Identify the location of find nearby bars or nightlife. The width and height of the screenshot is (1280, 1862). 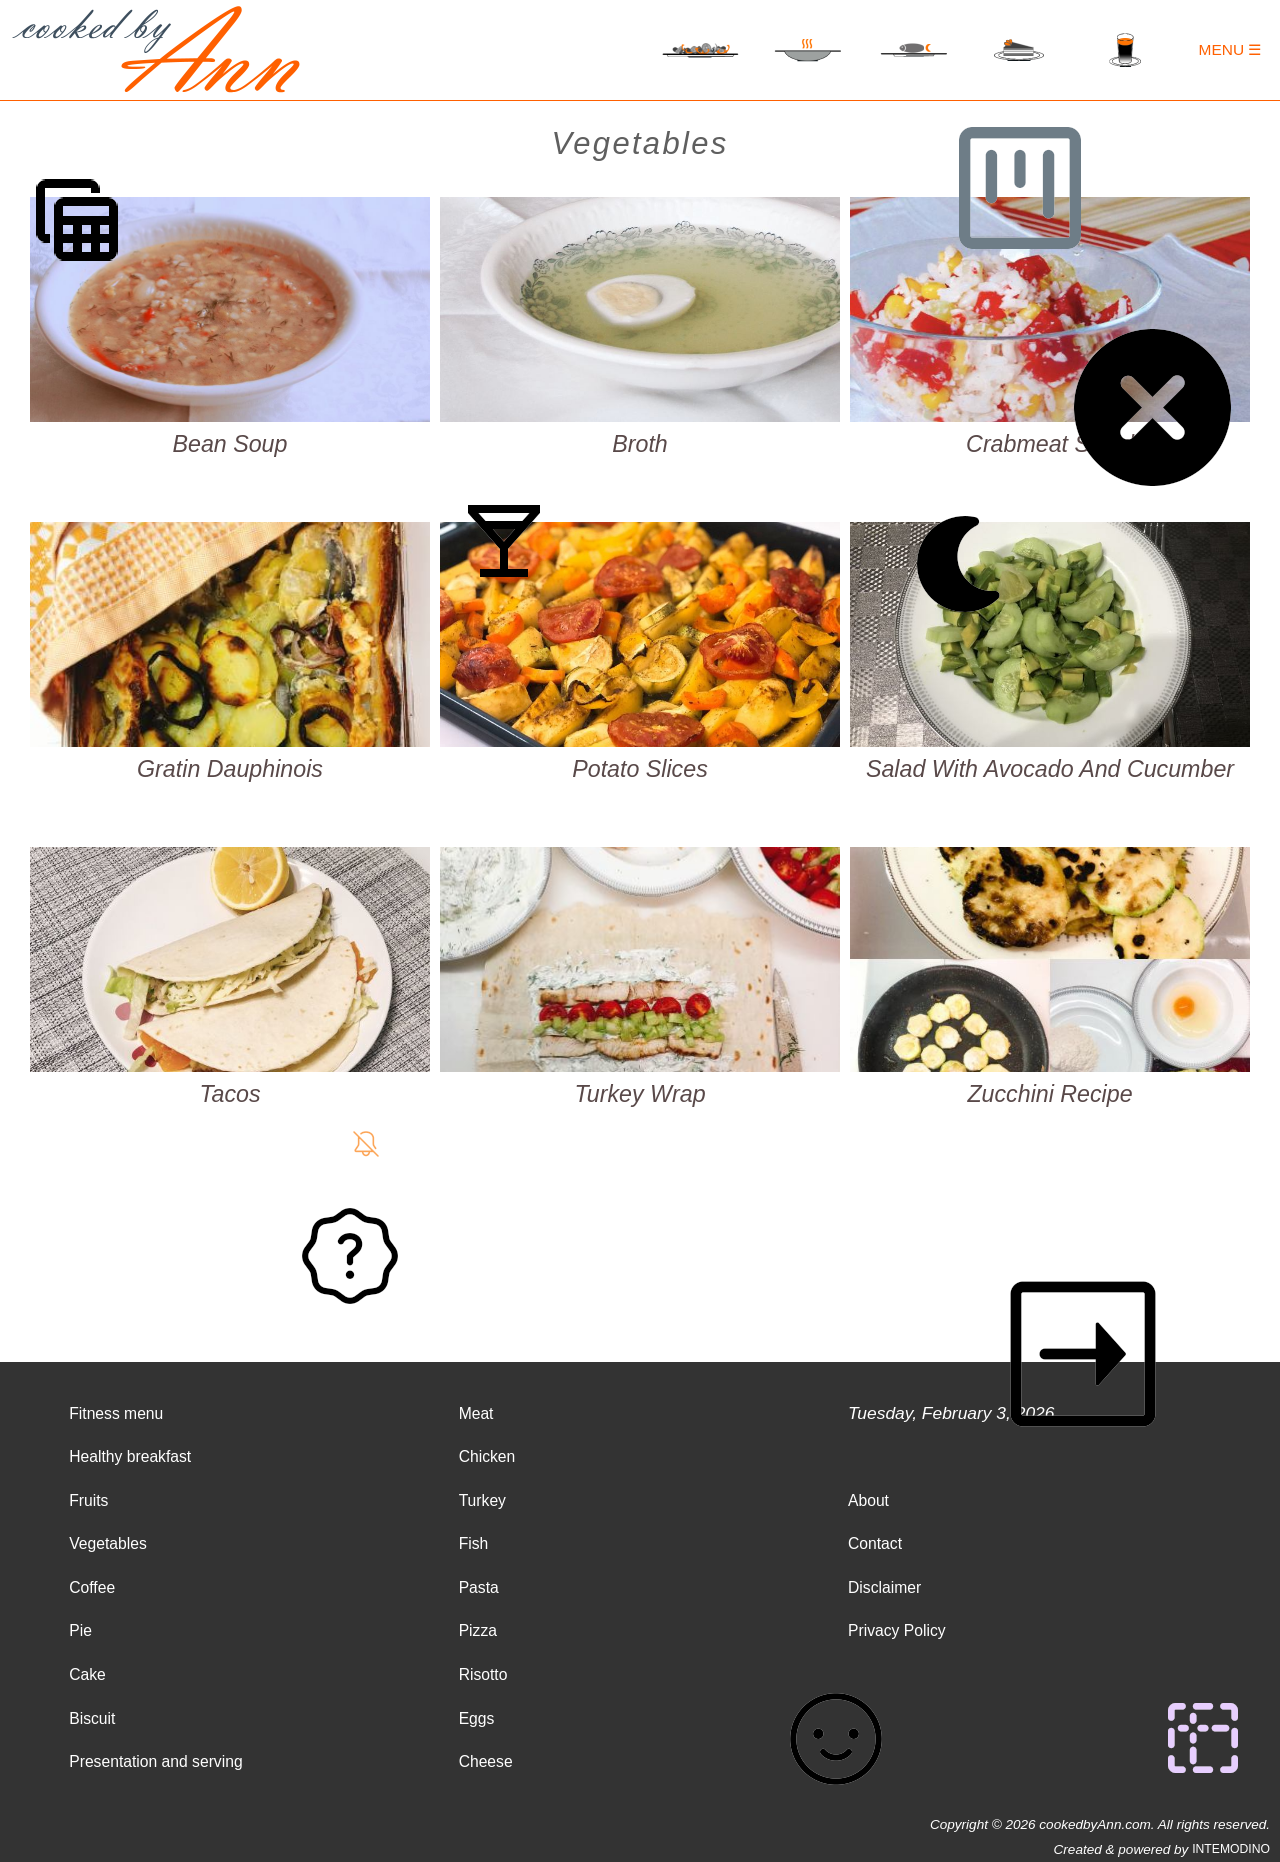
(504, 541).